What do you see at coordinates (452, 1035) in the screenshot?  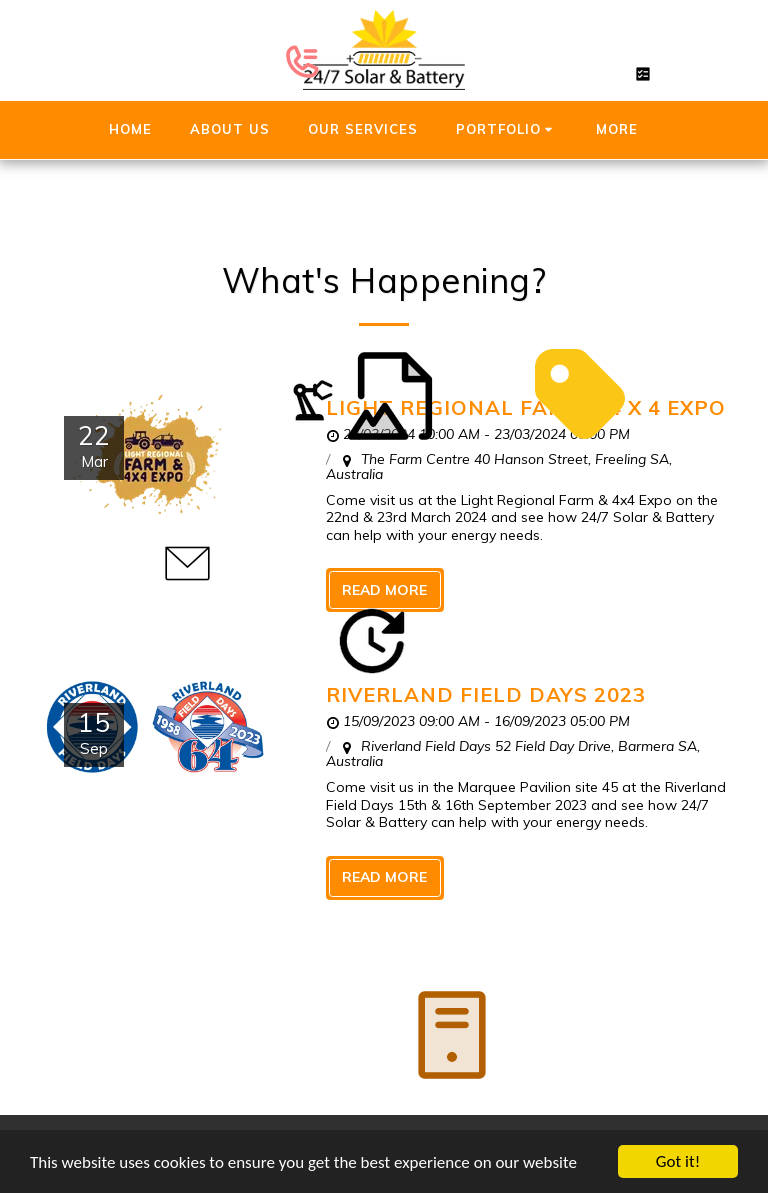 I see `access server or desktop computer settings` at bounding box center [452, 1035].